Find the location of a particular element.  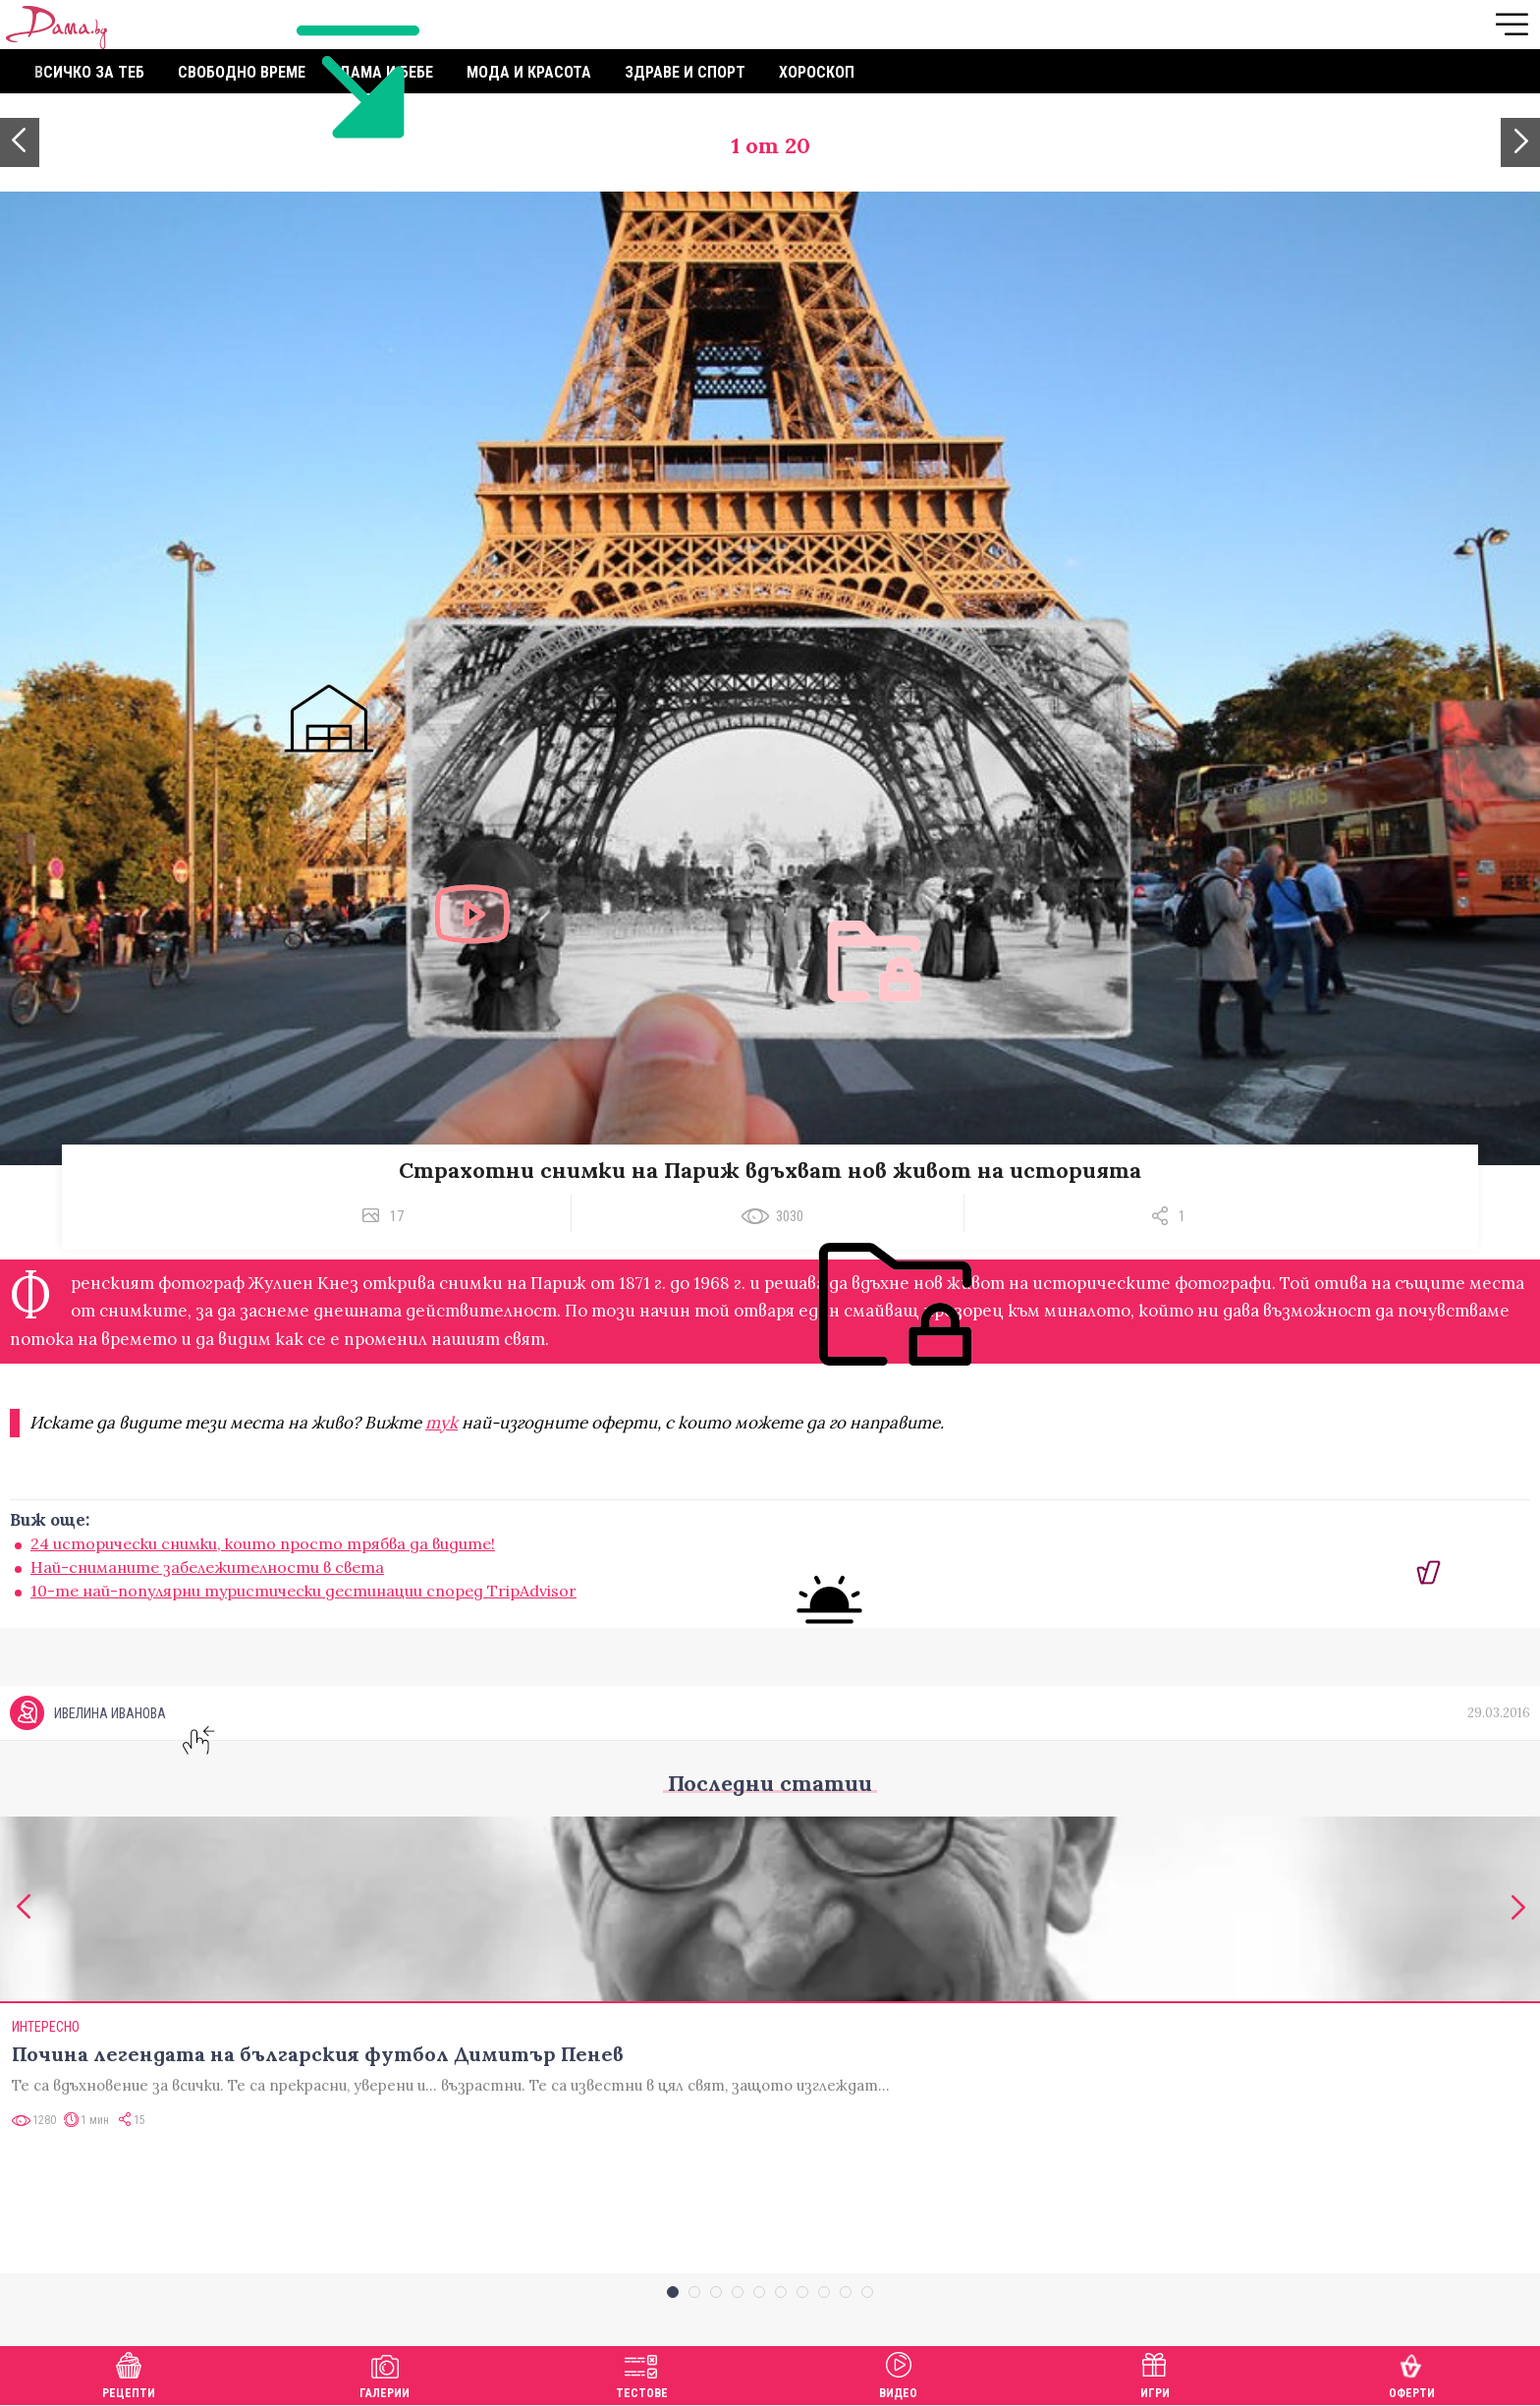

access garage or parking controls is located at coordinates (329, 723).